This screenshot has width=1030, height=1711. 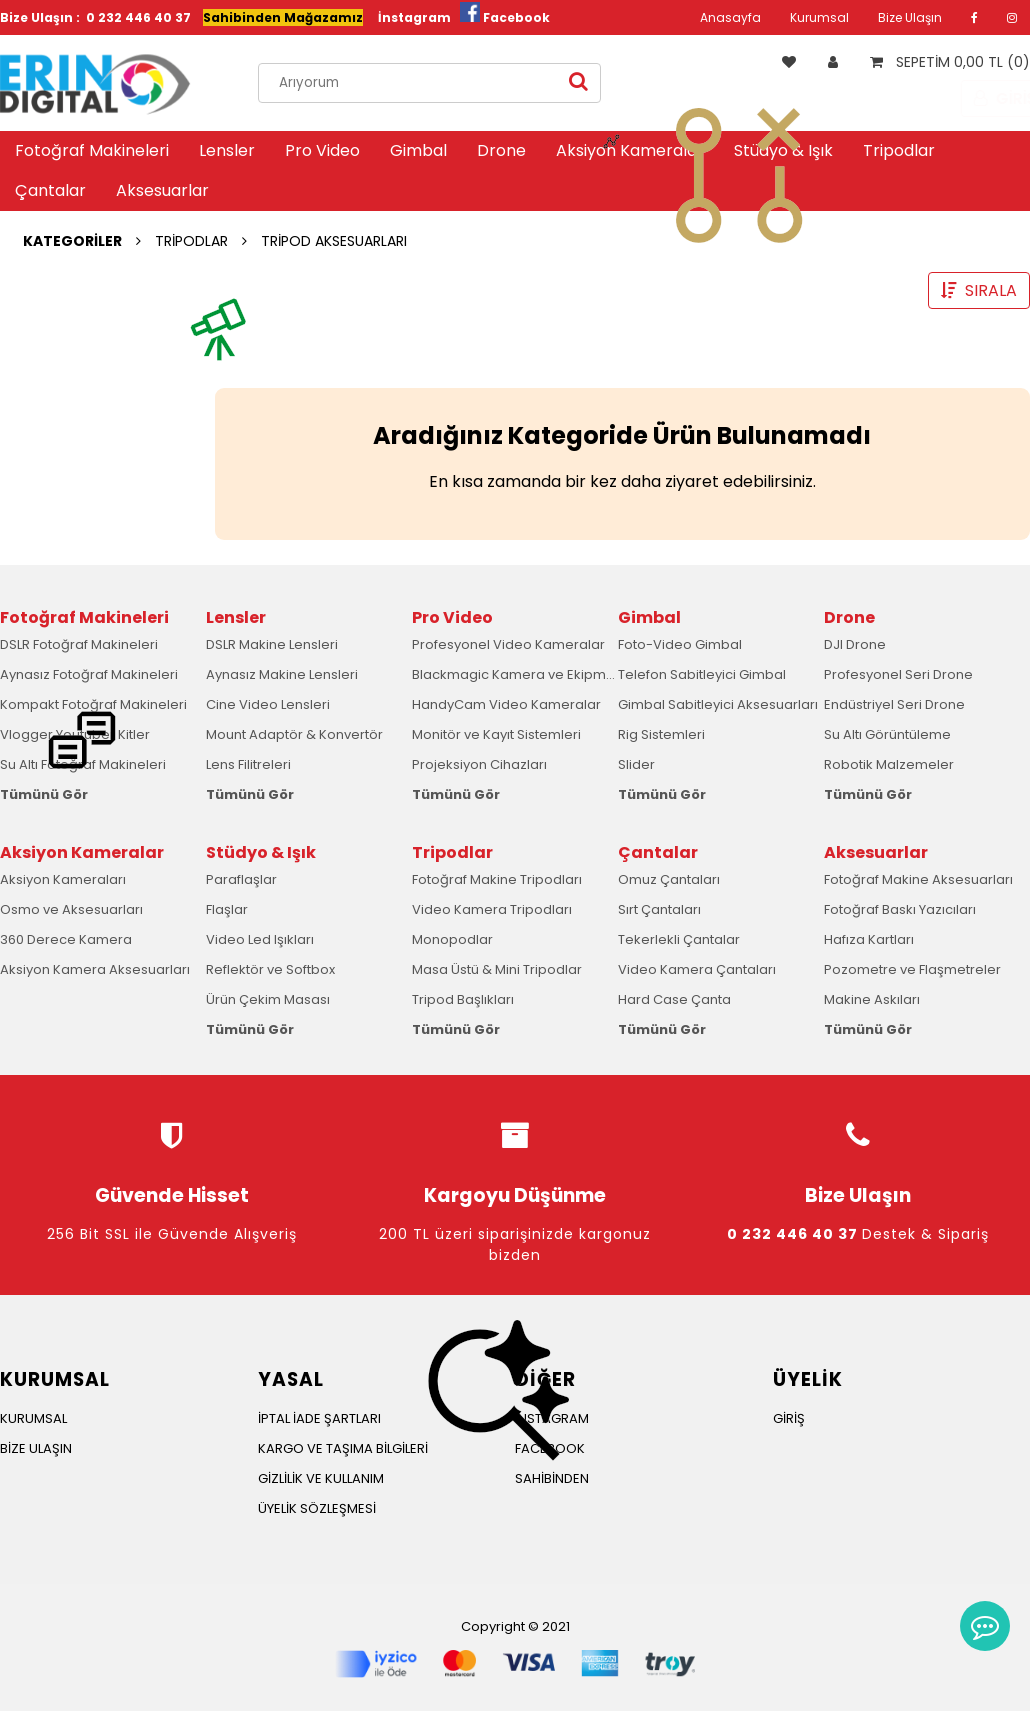 I want to click on indicates a closed or rejected pull request, so click(x=739, y=171).